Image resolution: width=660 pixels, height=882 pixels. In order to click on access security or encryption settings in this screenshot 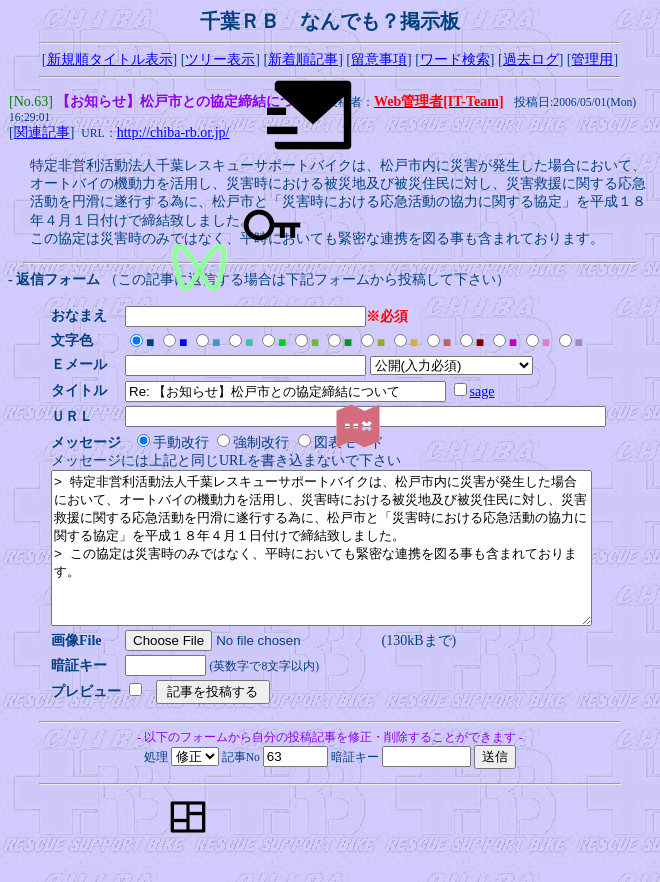, I will do `click(272, 225)`.